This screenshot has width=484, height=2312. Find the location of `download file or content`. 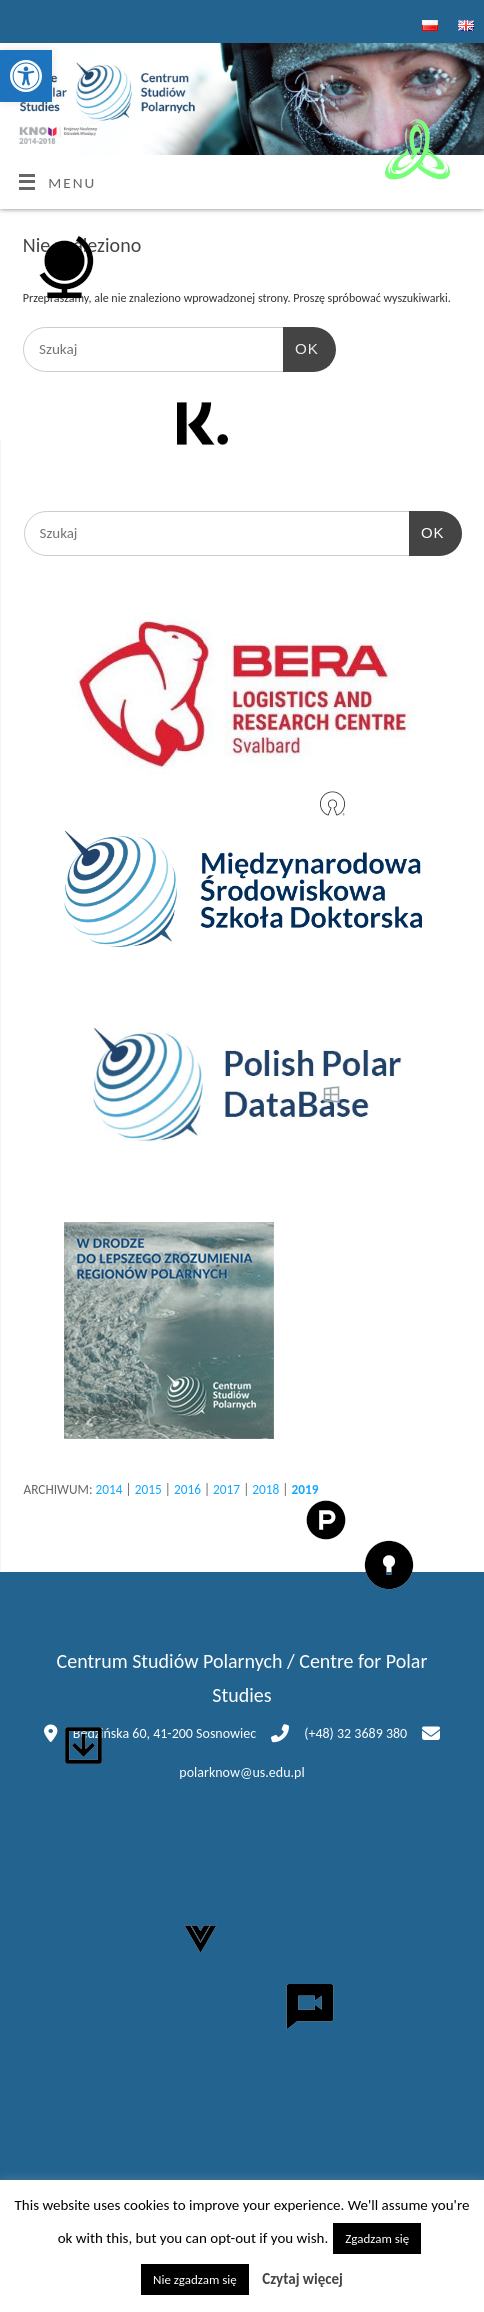

download file or content is located at coordinates (83, 1745).